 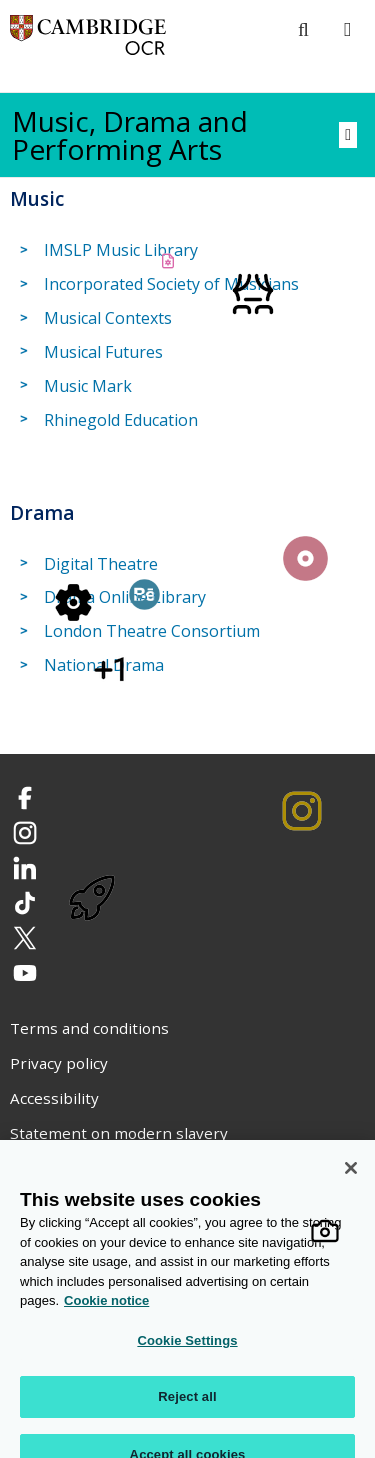 What do you see at coordinates (92, 898) in the screenshot?
I see `launch or deploy an application` at bounding box center [92, 898].